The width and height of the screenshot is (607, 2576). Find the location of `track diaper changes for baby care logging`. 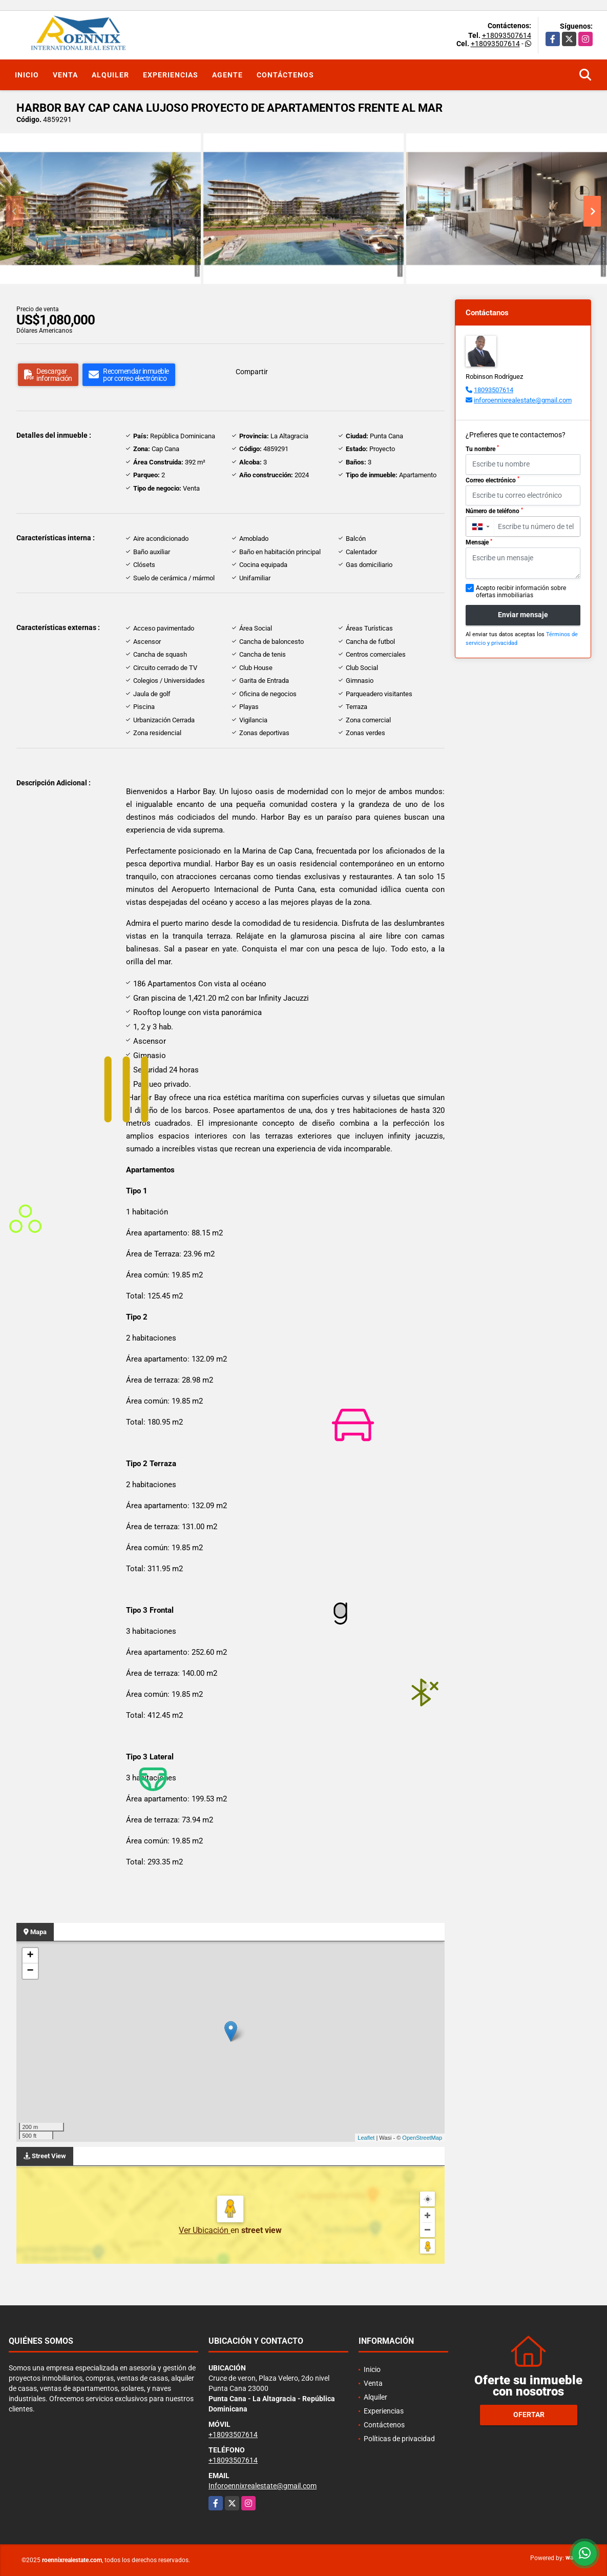

track diaper changes for baby care logging is located at coordinates (153, 1778).